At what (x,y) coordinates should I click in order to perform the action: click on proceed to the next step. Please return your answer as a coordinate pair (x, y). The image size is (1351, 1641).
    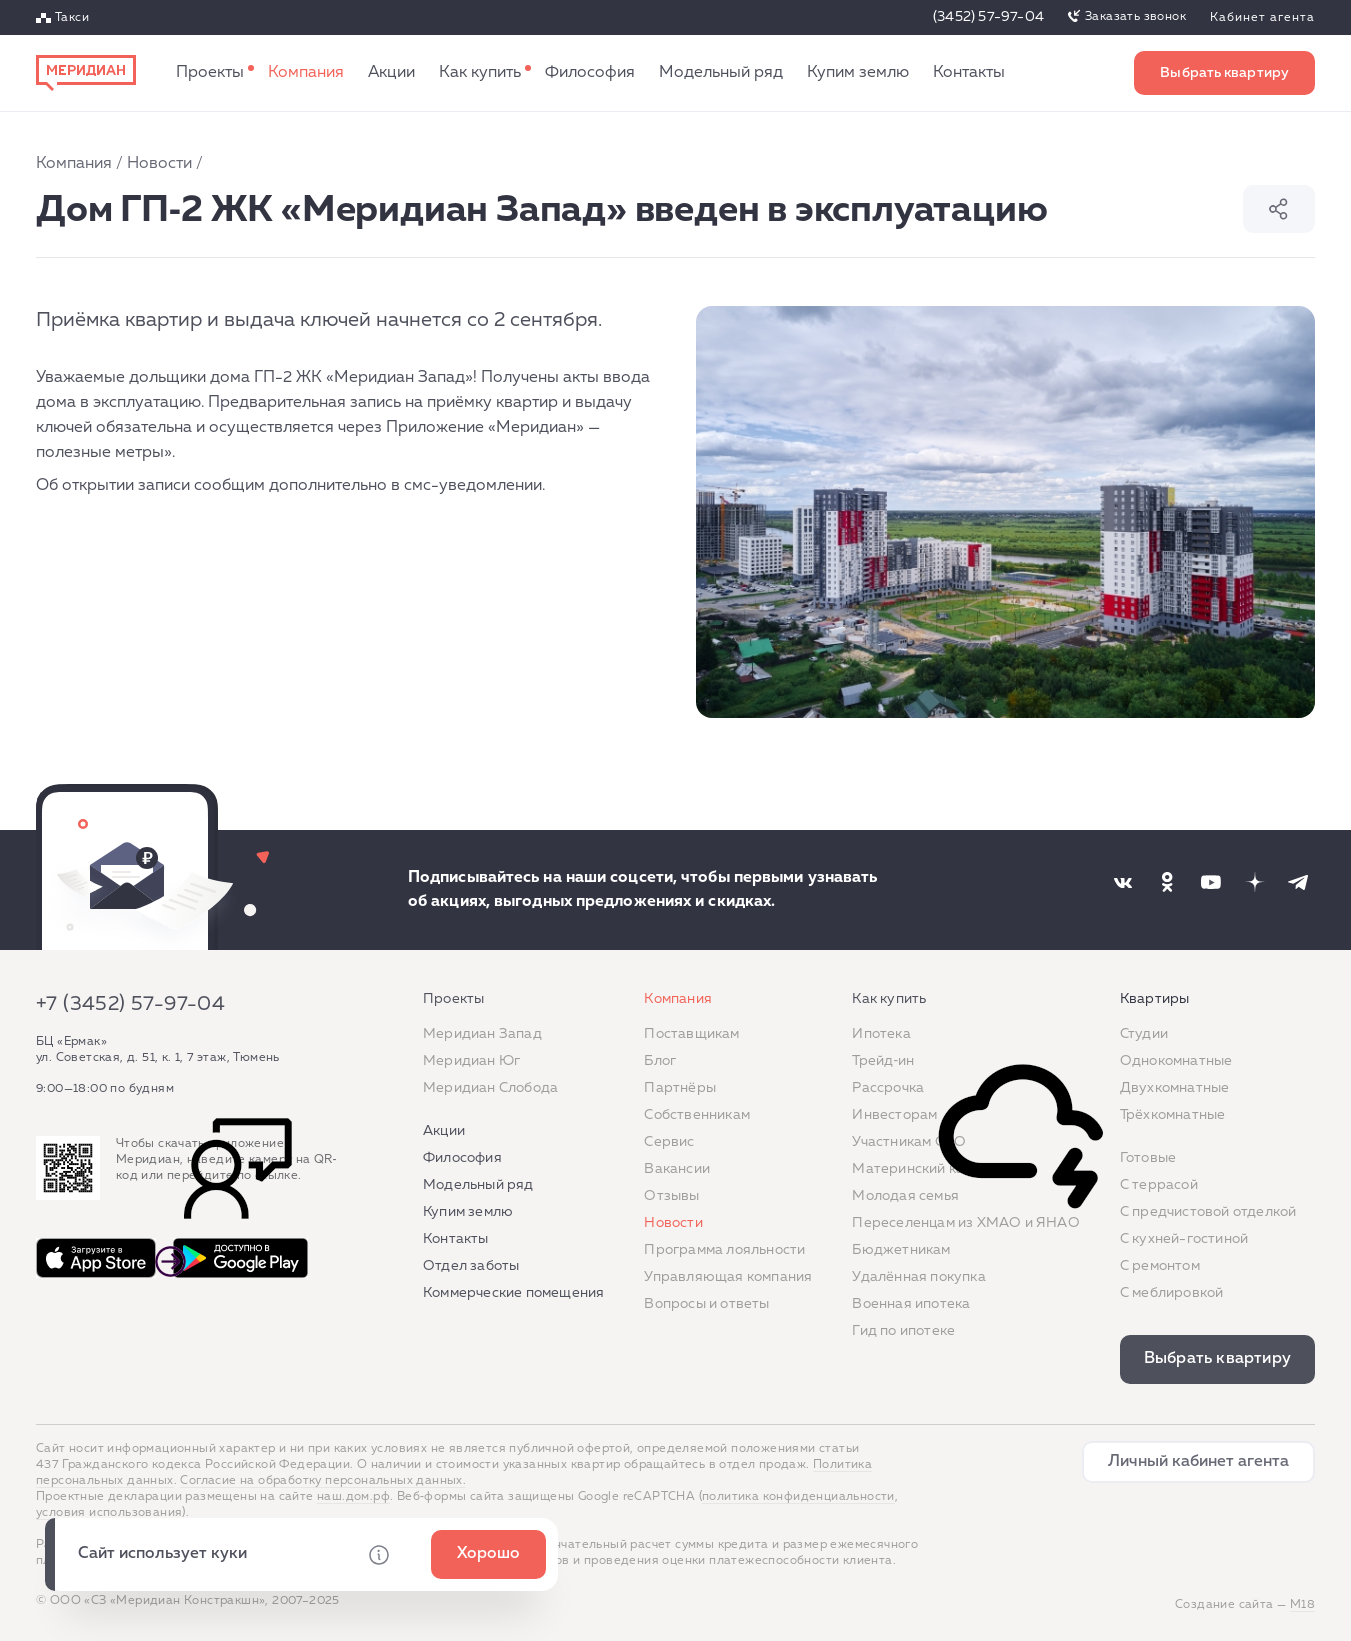
    Looking at the image, I should click on (170, 1261).